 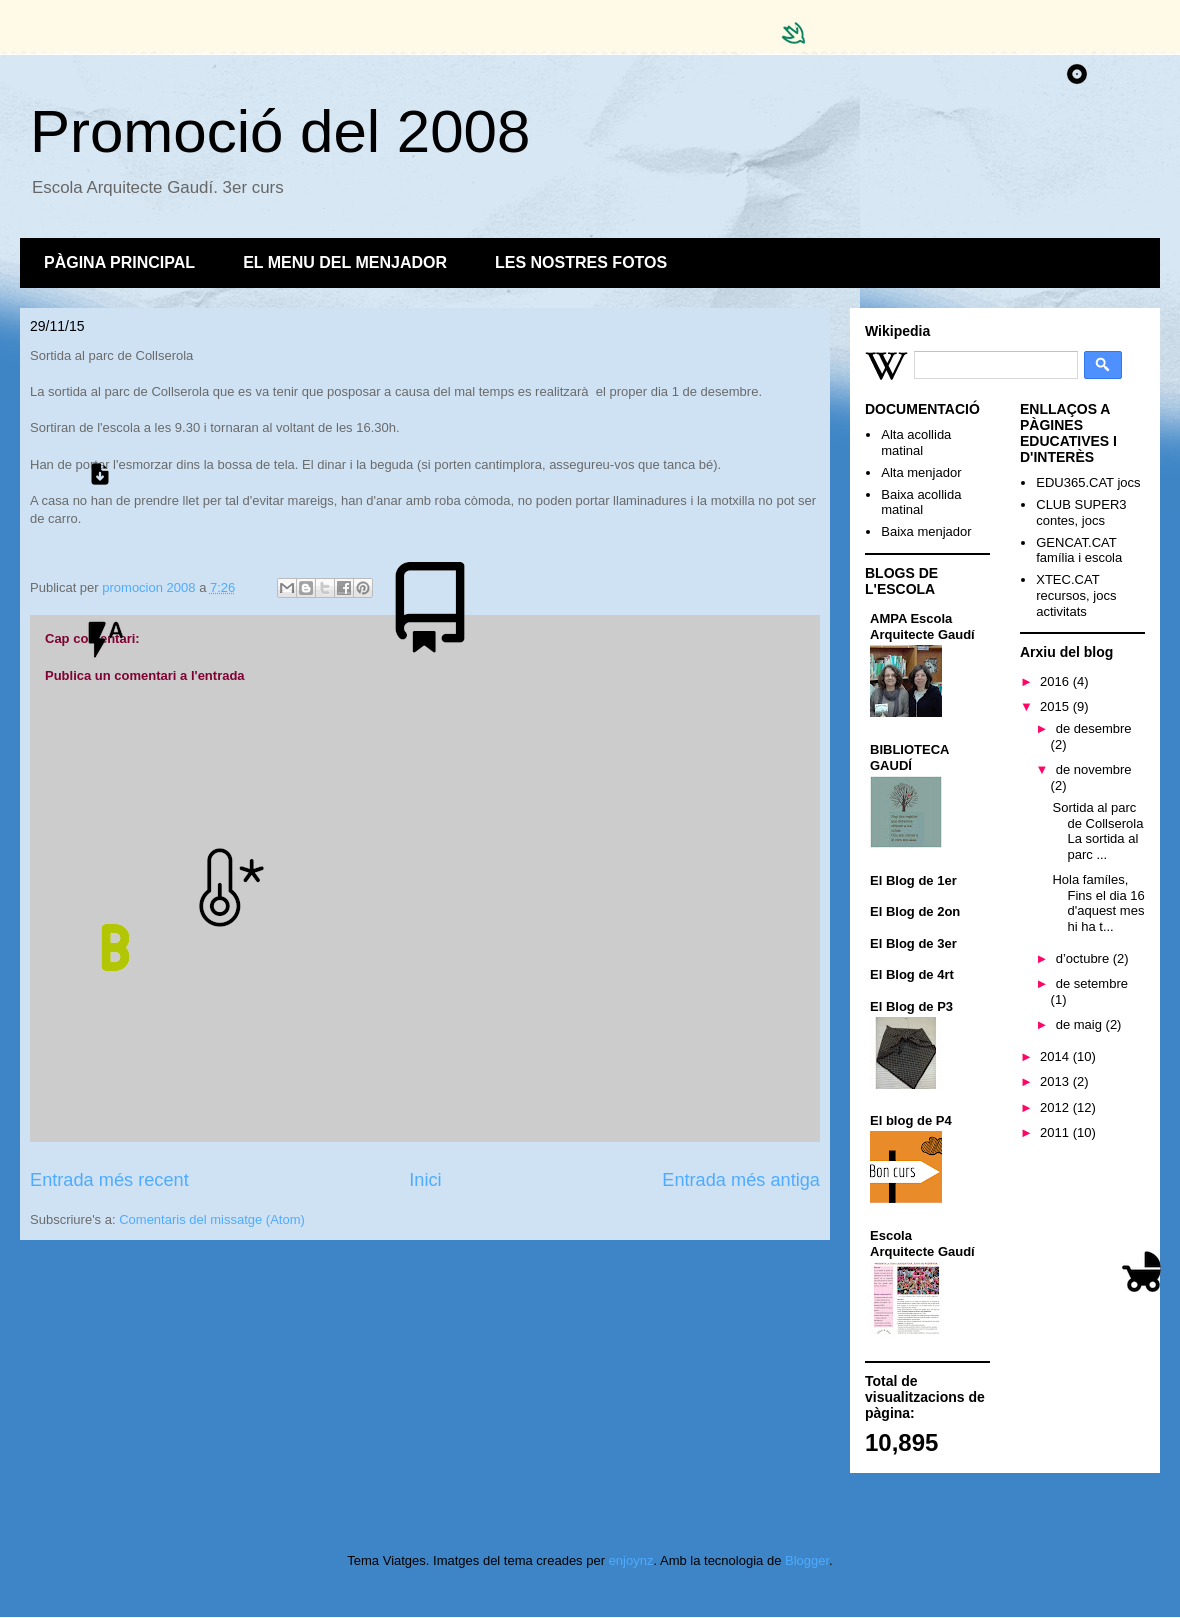 What do you see at coordinates (100, 474) in the screenshot?
I see `download a file` at bounding box center [100, 474].